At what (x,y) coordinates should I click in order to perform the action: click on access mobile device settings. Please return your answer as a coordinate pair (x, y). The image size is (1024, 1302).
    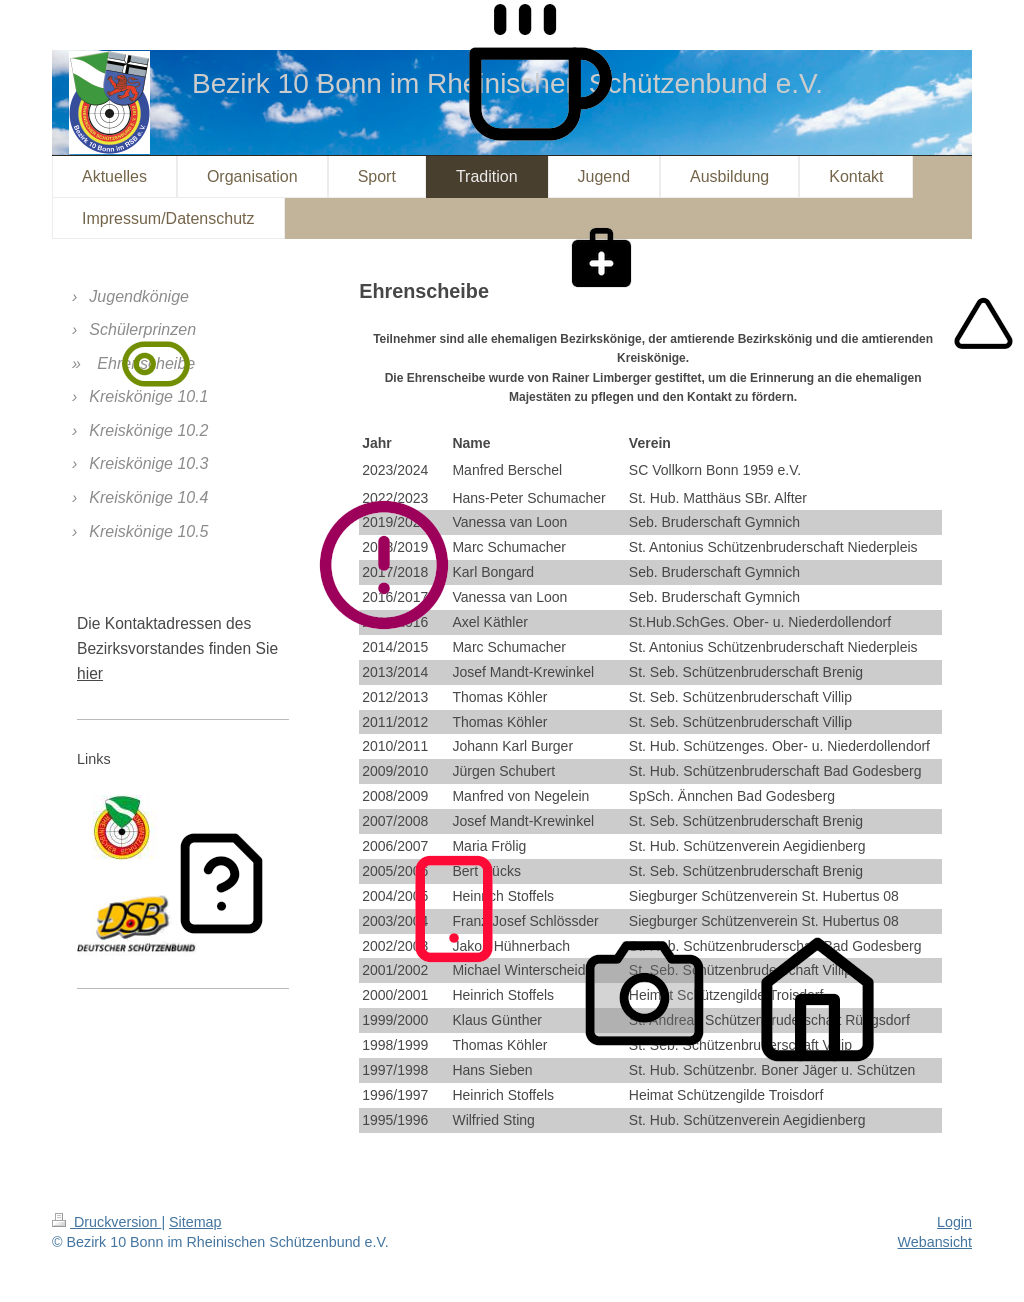
    Looking at the image, I should click on (454, 909).